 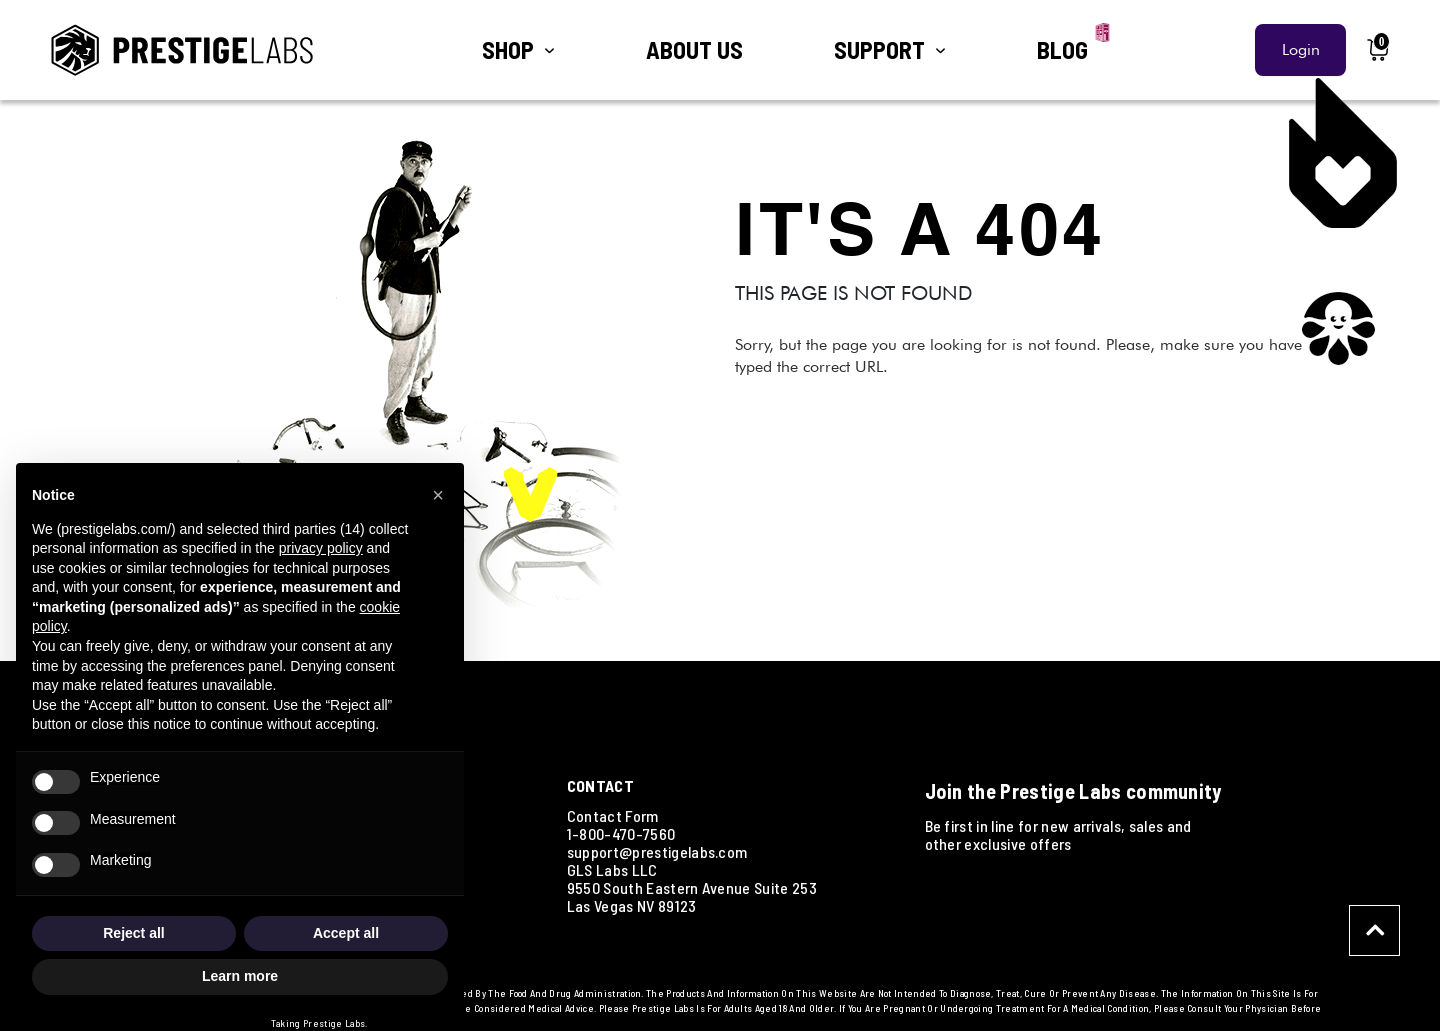 What do you see at coordinates (1343, 153) in the screenshot?
I see `visit fandom wiki website` at bounding box center [1343, 153].